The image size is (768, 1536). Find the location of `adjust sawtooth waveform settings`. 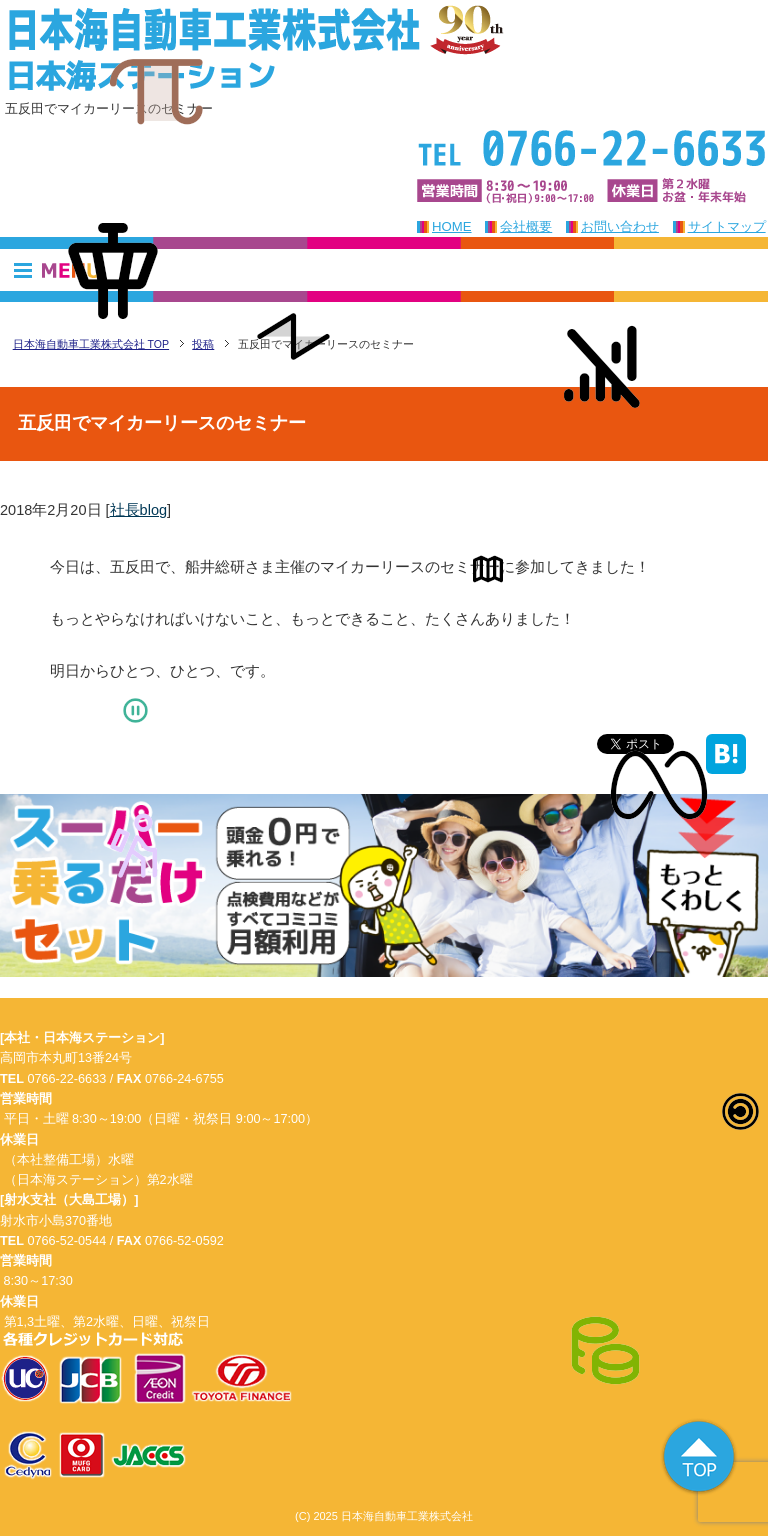

adjust sawtooth waveform settings is located at coordinates (293, 336).